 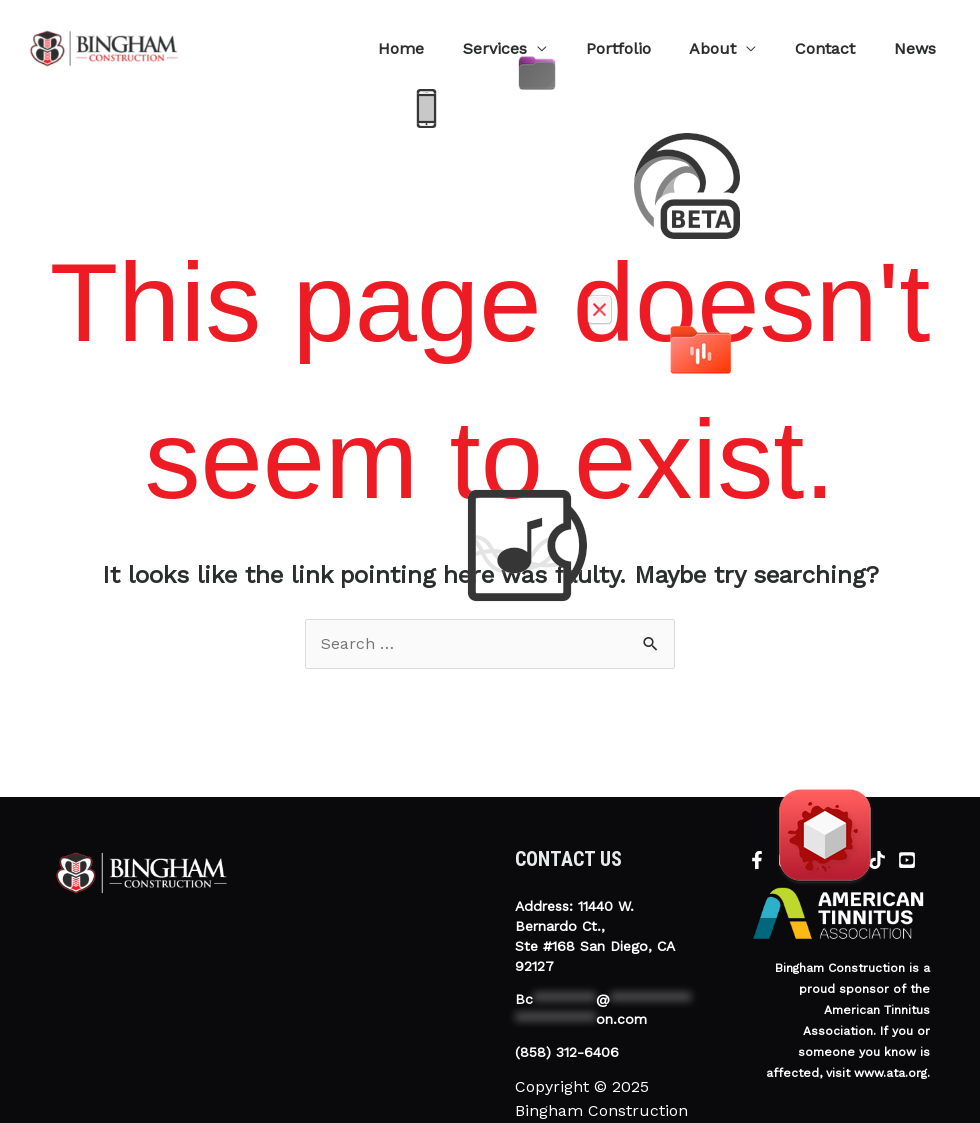 What do you see at coordinates (426, 108) in the screenshot?
I see `indicates a connected multimedia device` at bounding box center [426, 108].